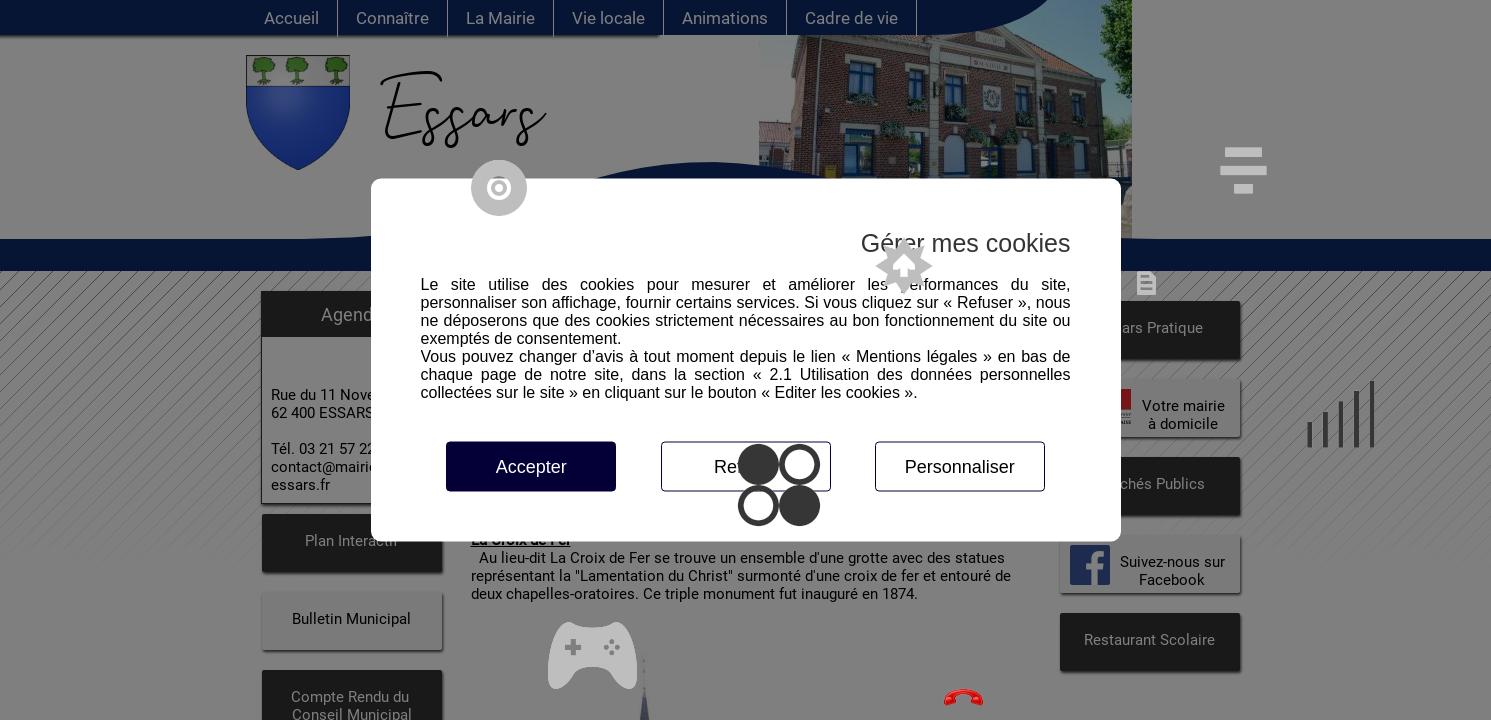 Image resolution: width=1491 pixels, height=720 pixels. Describe the element at coordinates (1146, 282) in the screenshot. I see `select all items in a document or list` at that location.